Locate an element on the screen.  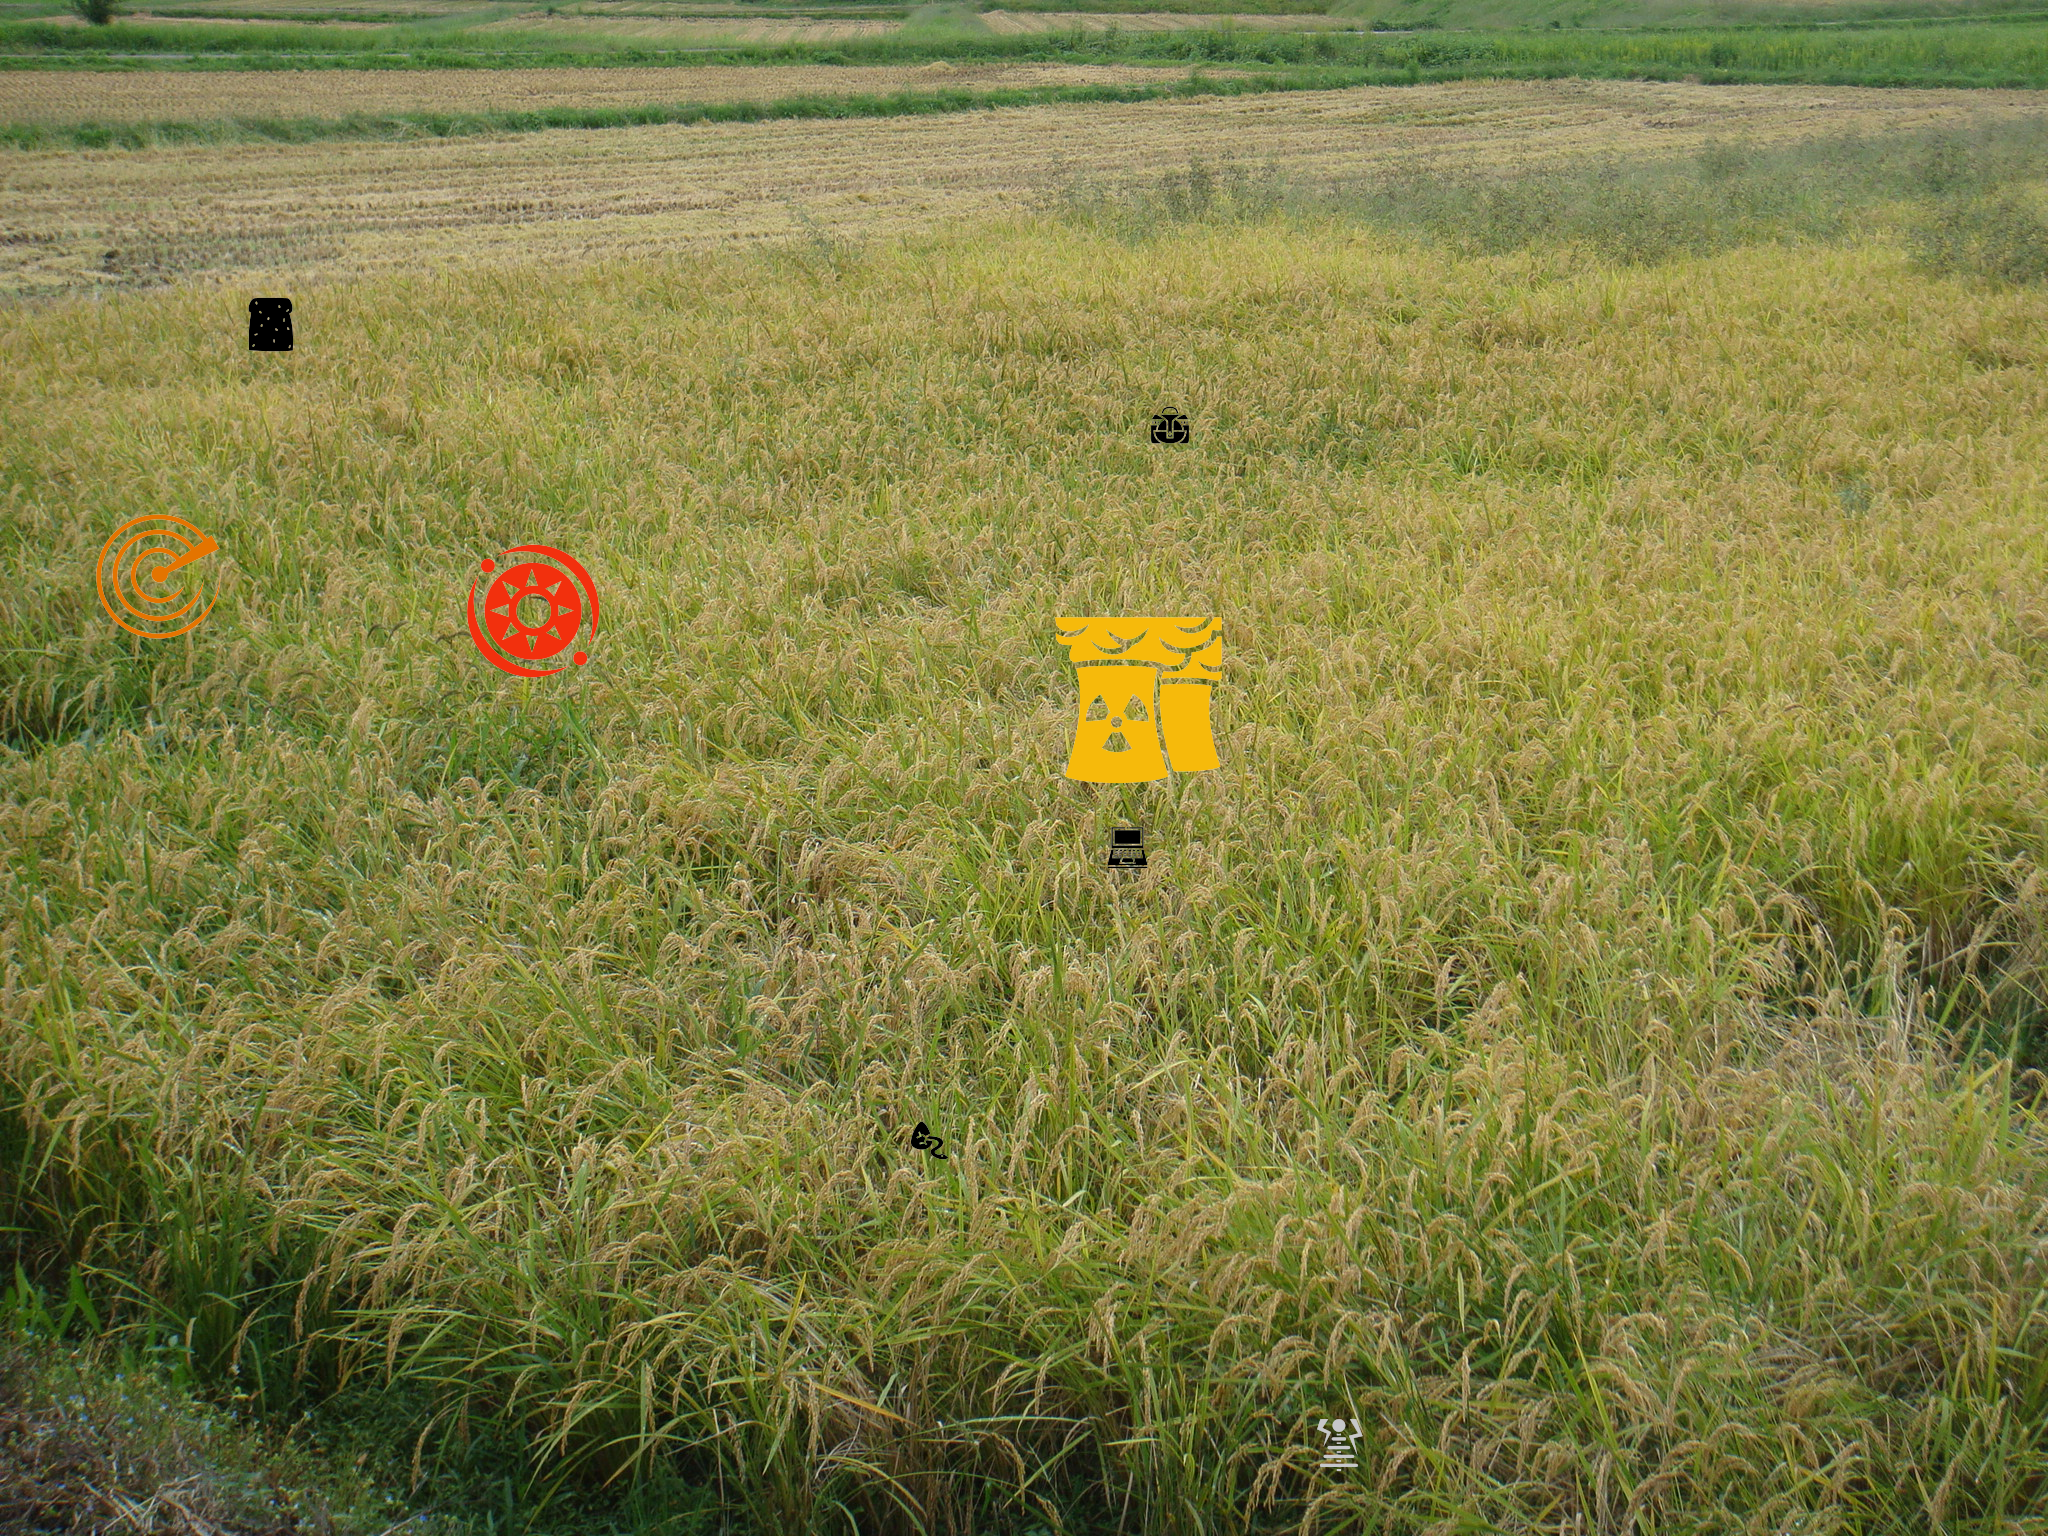
food or bakery category indicator is located at coordinates (271, 324).